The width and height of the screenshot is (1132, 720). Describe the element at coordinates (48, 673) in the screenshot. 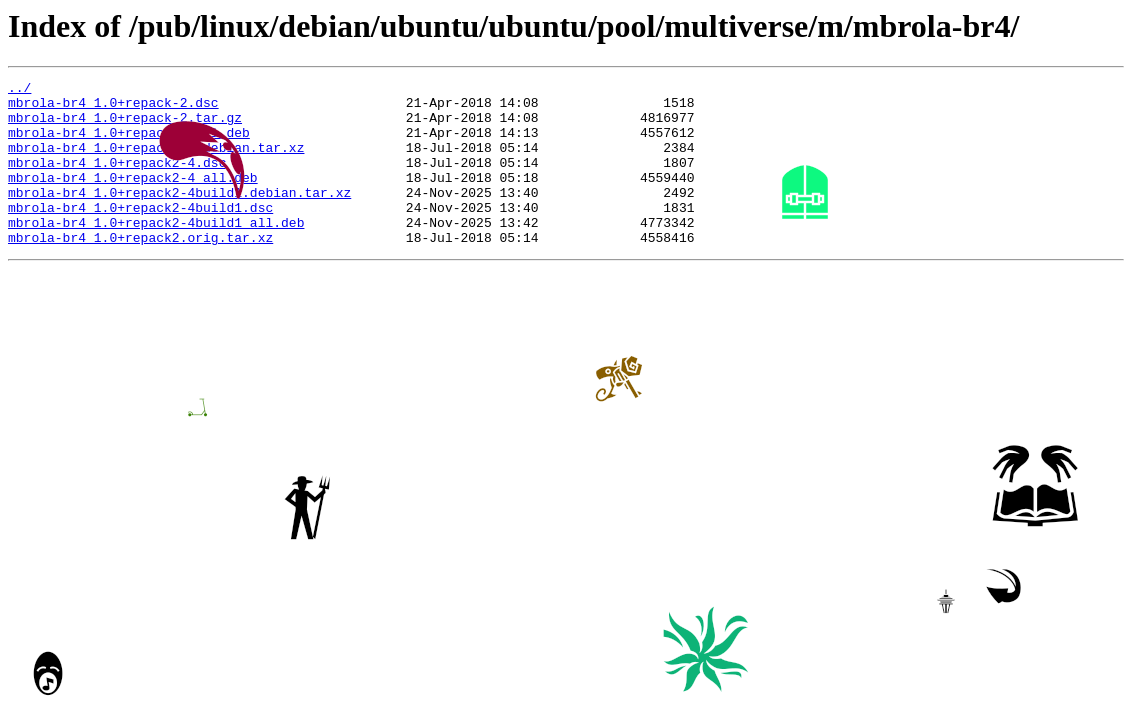

I see `access karaoke or singing features` at that location.